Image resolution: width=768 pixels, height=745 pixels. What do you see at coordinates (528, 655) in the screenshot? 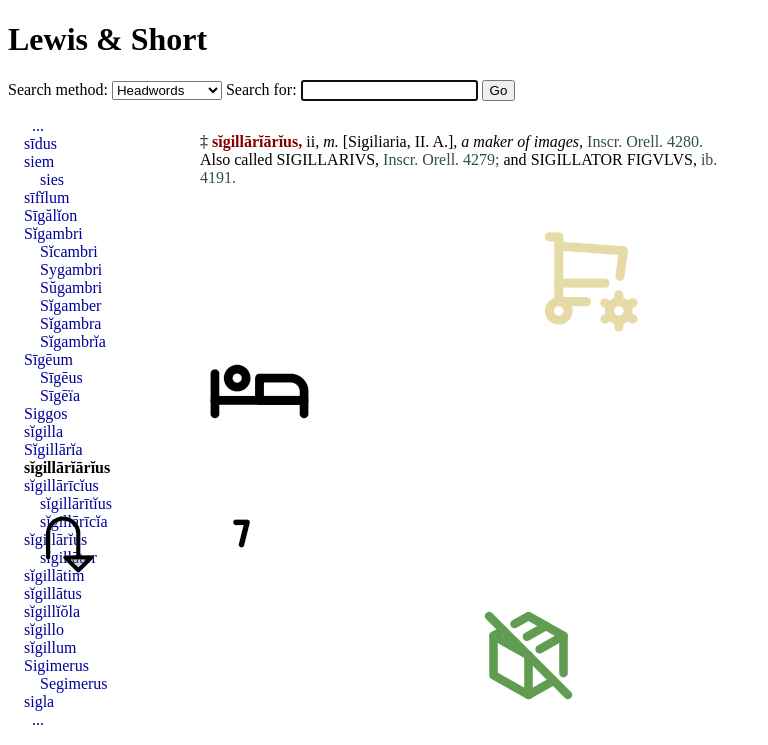
I see `item is unavailable or out of stock` at bounding box center [528, 655].